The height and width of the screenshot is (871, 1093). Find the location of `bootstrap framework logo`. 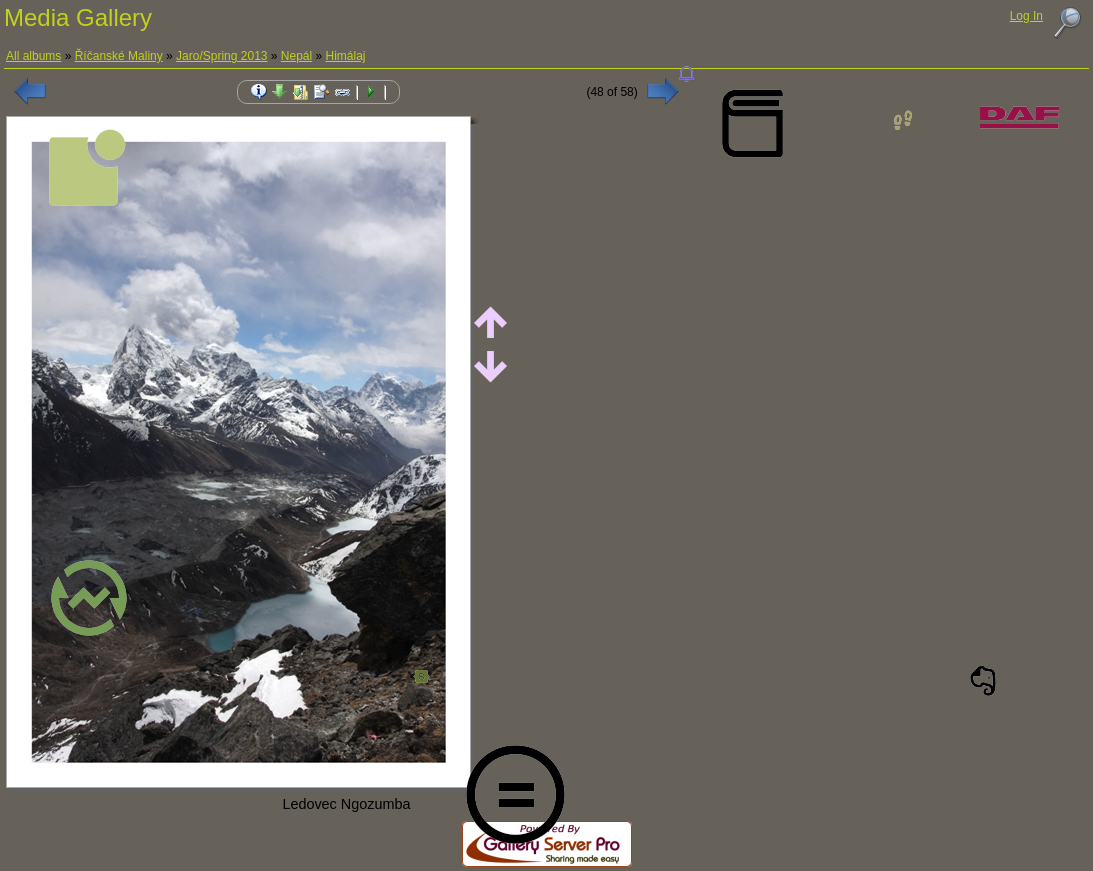

bootstrap framework logo is located at coordinates (421, 676).